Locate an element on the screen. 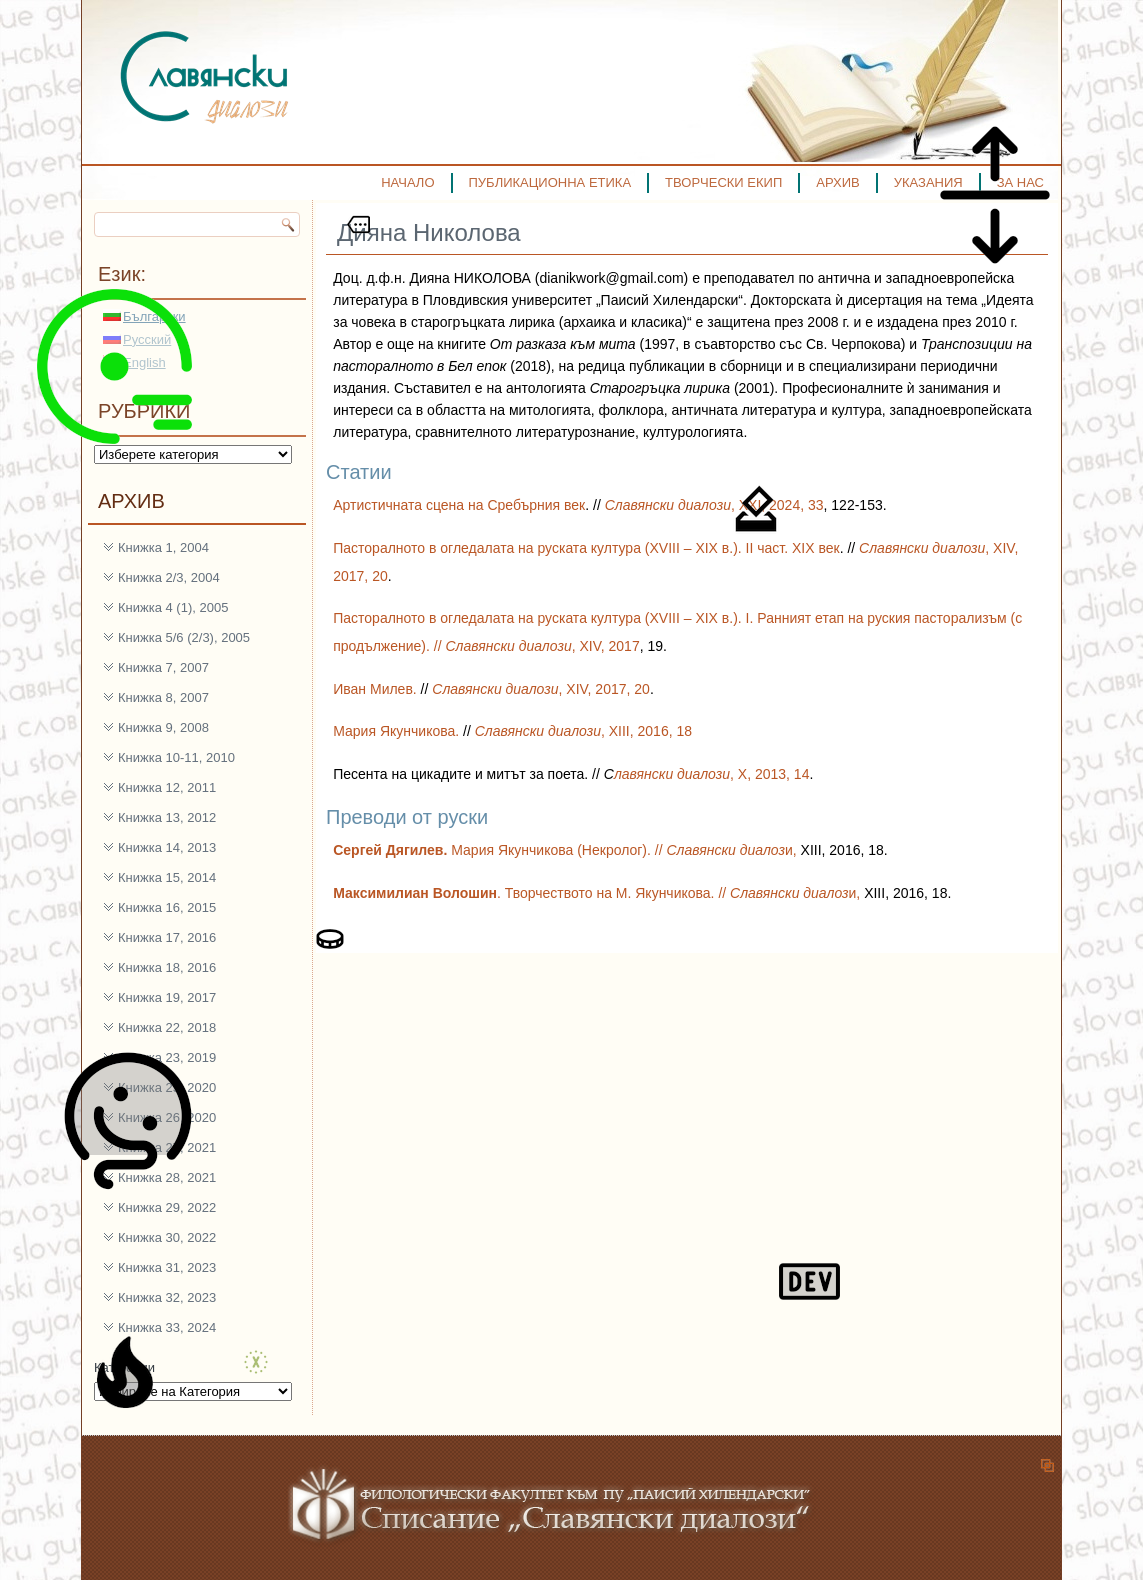 The width and height of the screenshot is (1143, 1580). react with a melting or overwhelmed emoji is located at coordinates (128, 1116).